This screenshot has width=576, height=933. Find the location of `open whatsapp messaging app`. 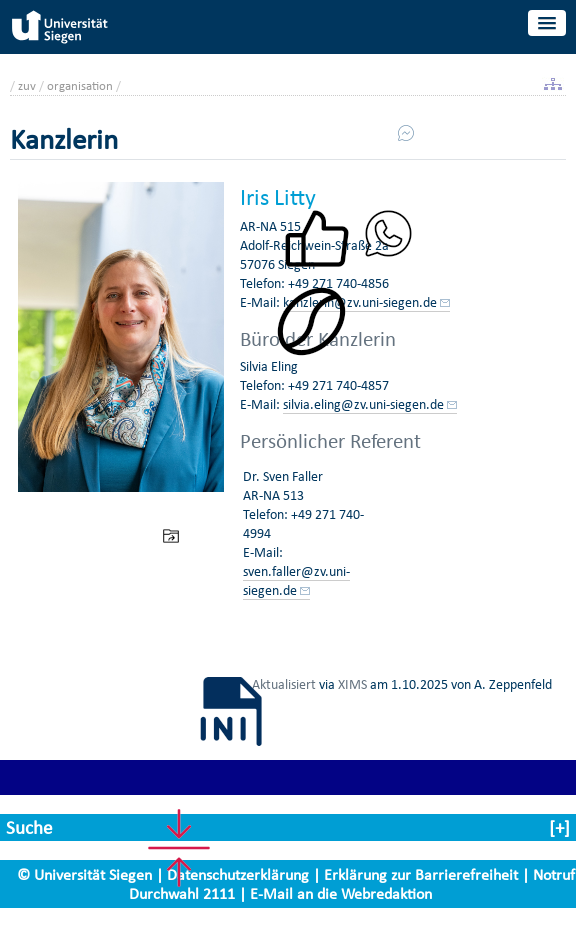

open whatsapp messaging app is located at coordinates (388, 233).